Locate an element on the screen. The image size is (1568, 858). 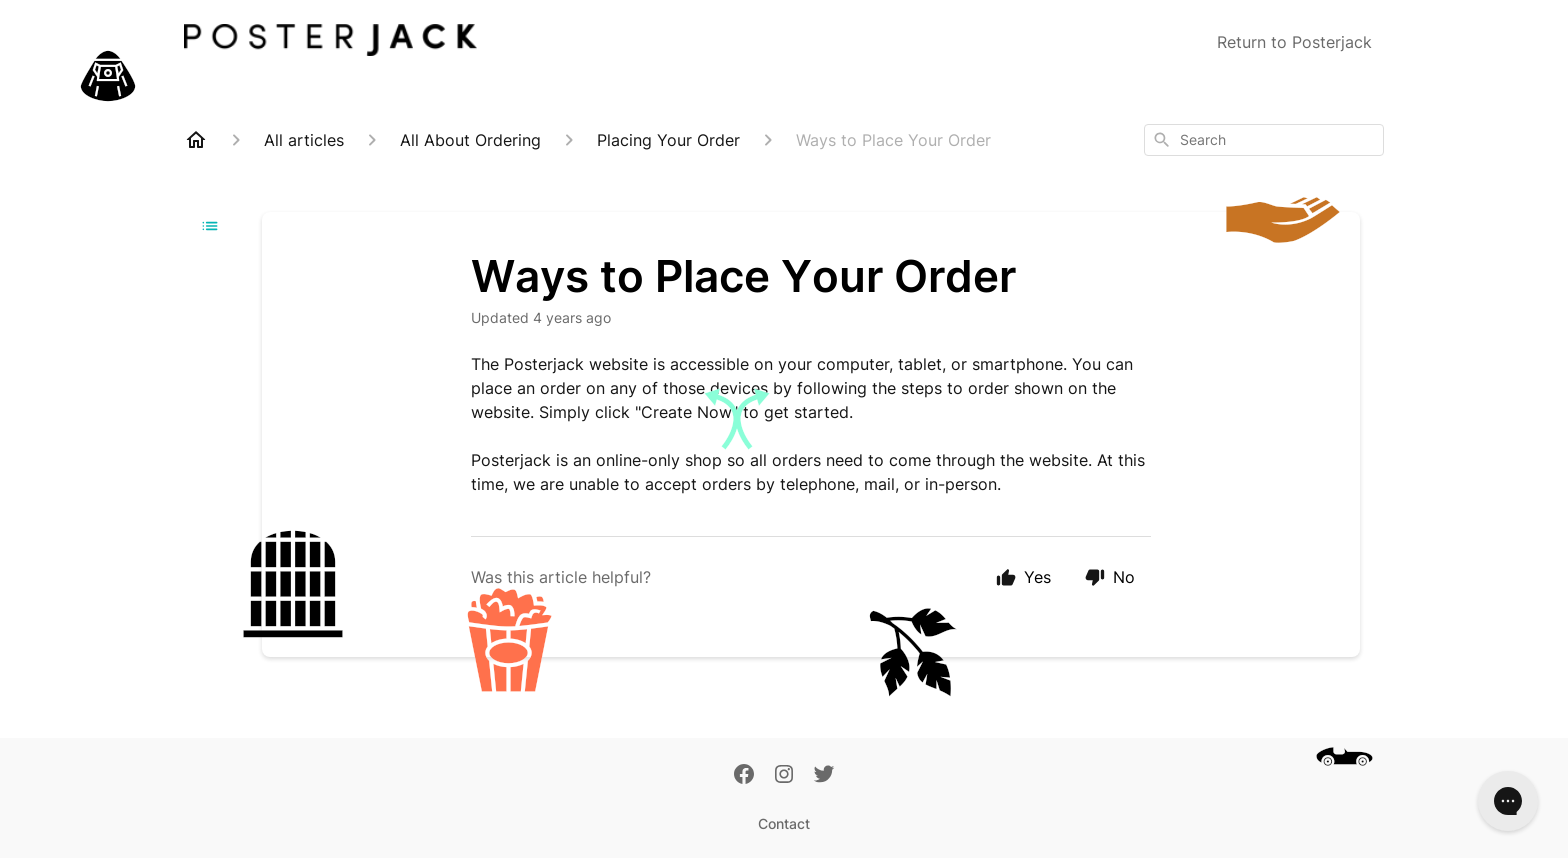
view space mission or spacecraft content is located at coordinates (108, 76).